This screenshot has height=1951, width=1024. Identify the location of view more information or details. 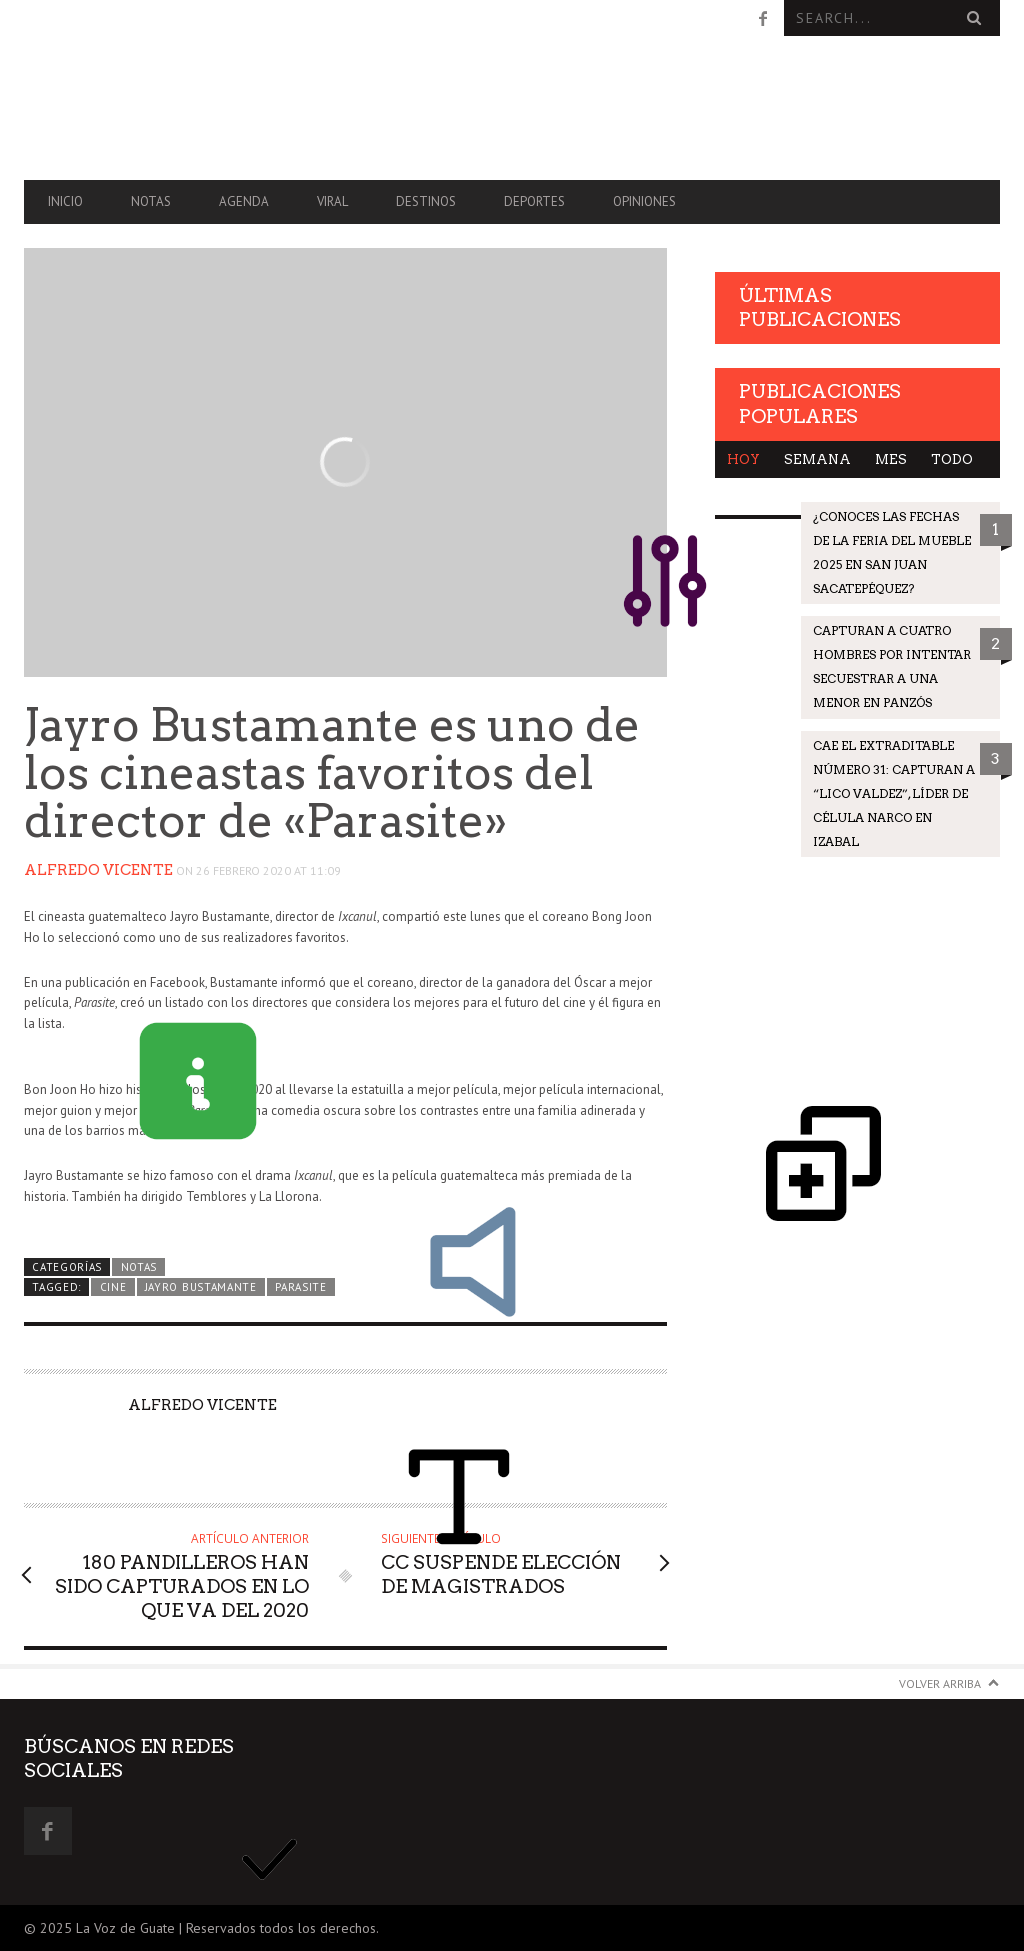
(198, 1081).